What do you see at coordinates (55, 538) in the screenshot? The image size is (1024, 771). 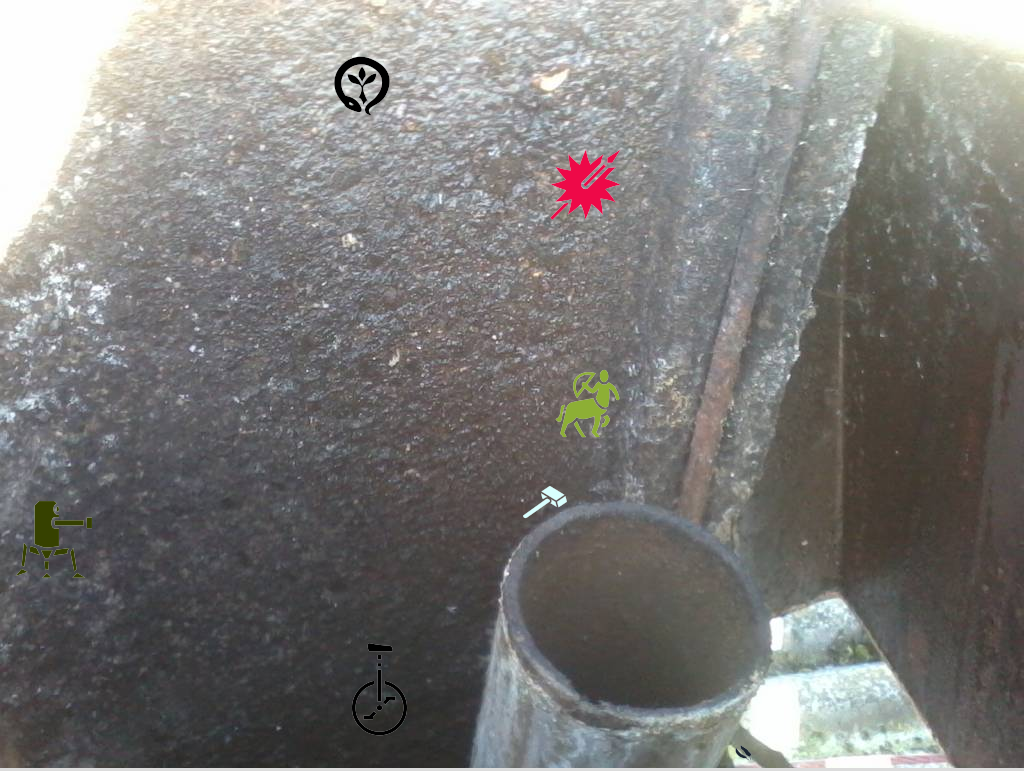 I see `deploy a walking turret unit` at bounding box center [55, 538].